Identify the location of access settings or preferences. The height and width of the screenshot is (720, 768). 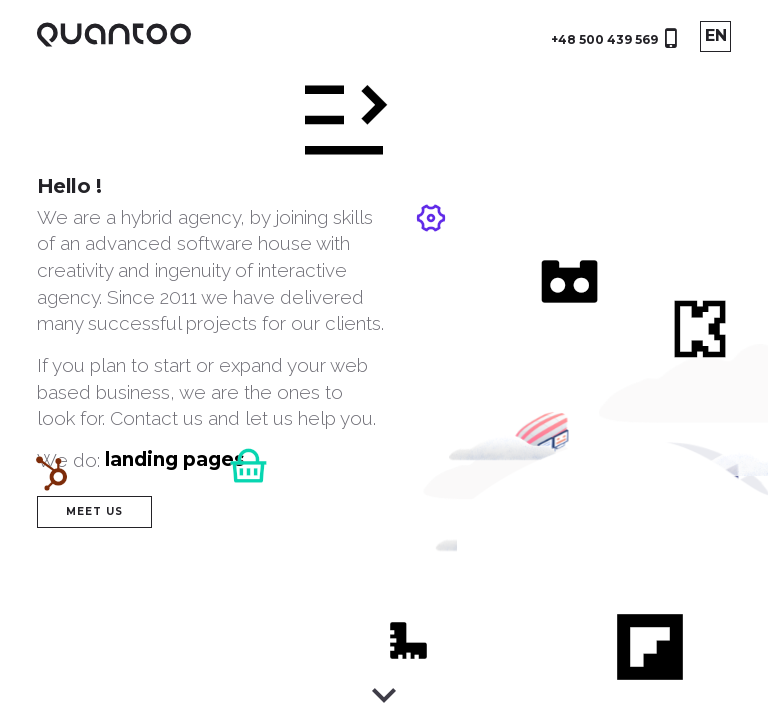
(431, 218).